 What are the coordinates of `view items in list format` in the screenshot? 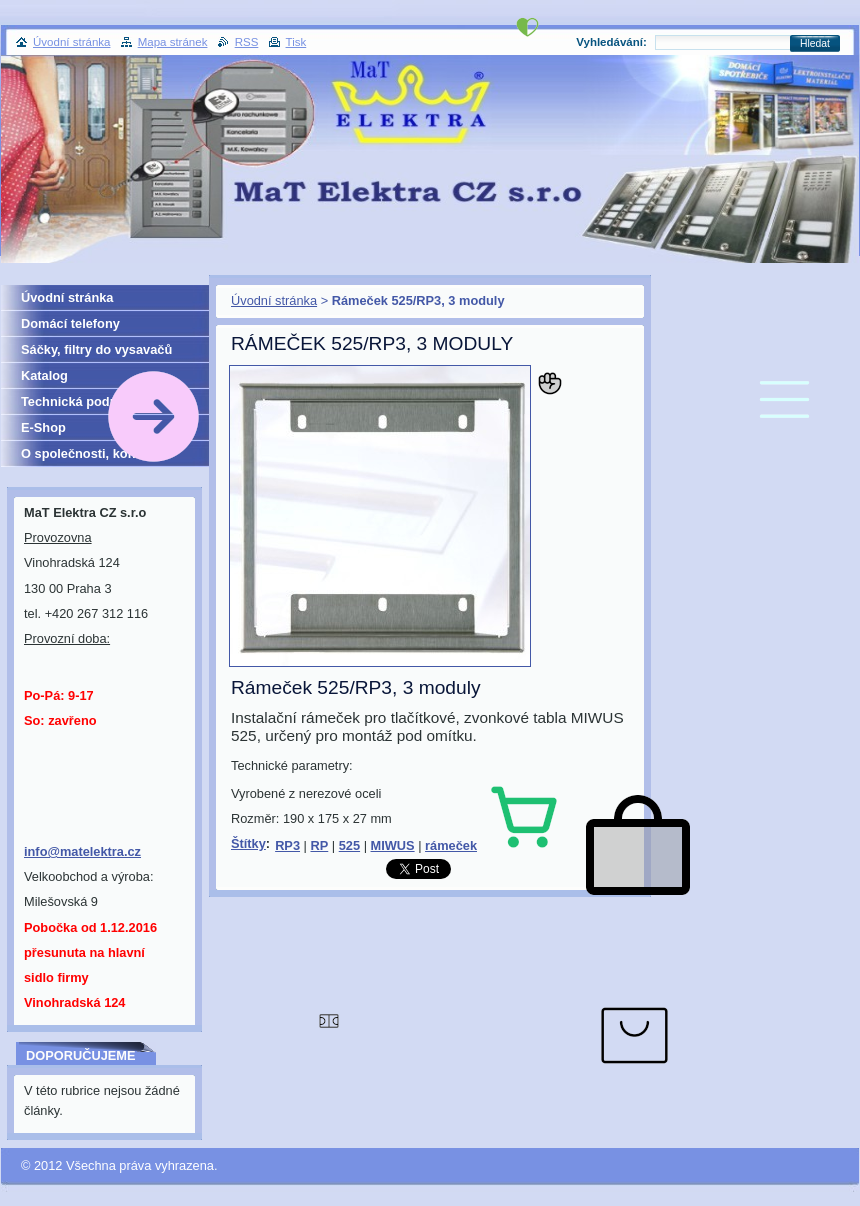 It's located at (784, 399).